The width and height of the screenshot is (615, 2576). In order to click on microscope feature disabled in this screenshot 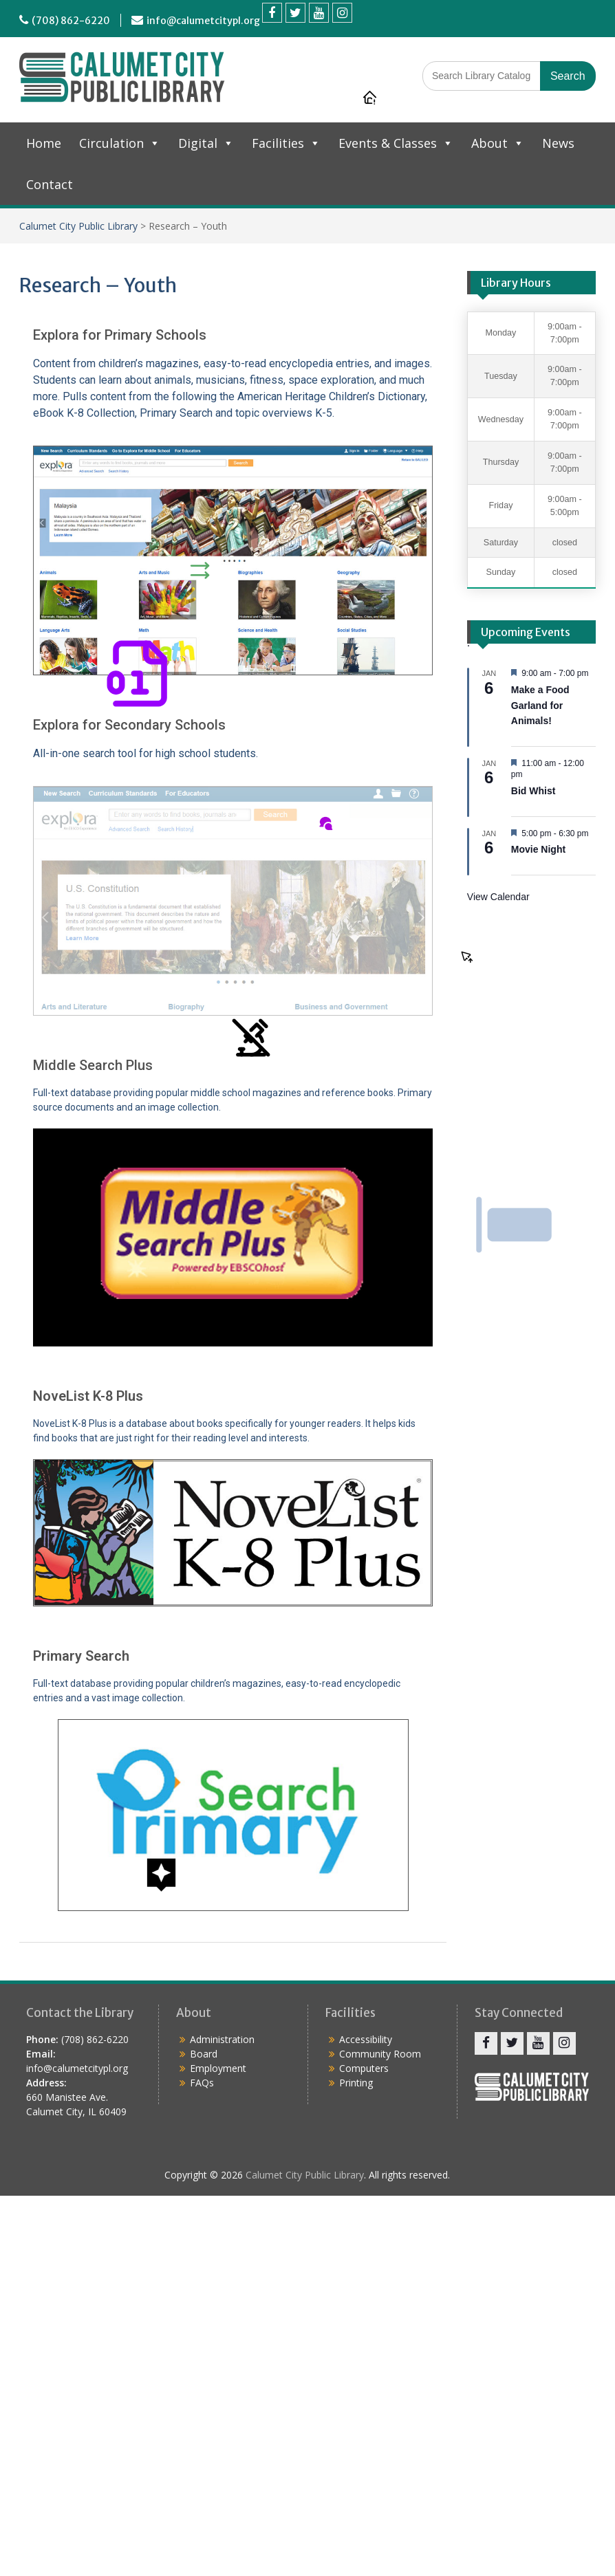, I will do `click(251, 1038)`.